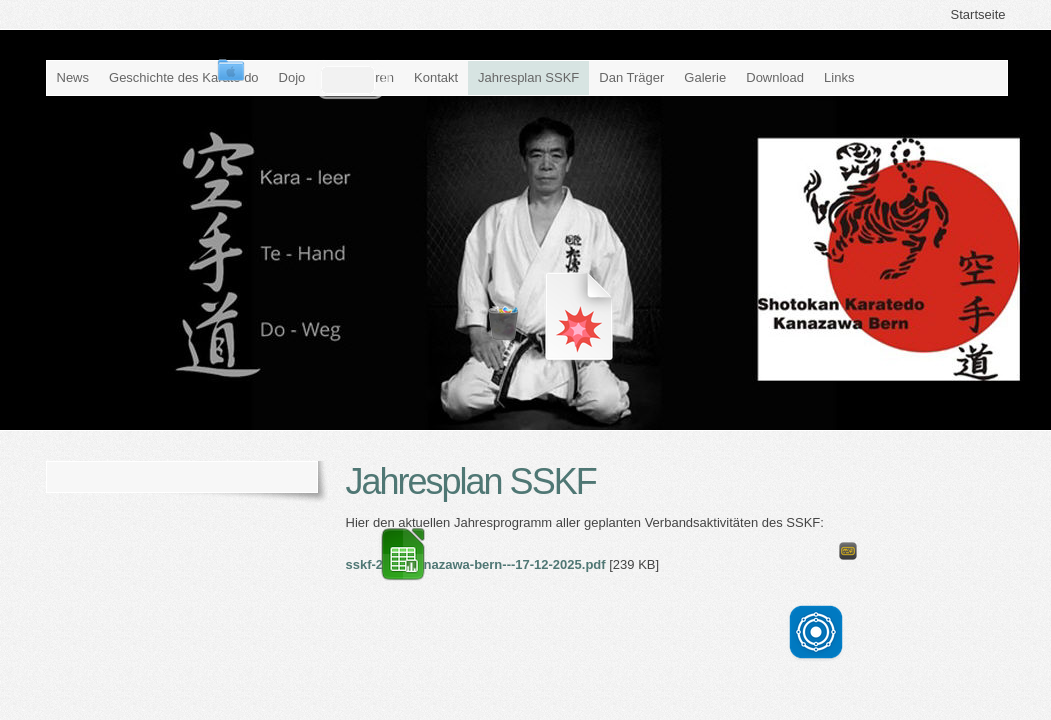  Describe the element at coordinates (231, 70) in the screenshot. I see `open apple system folder` at that location.